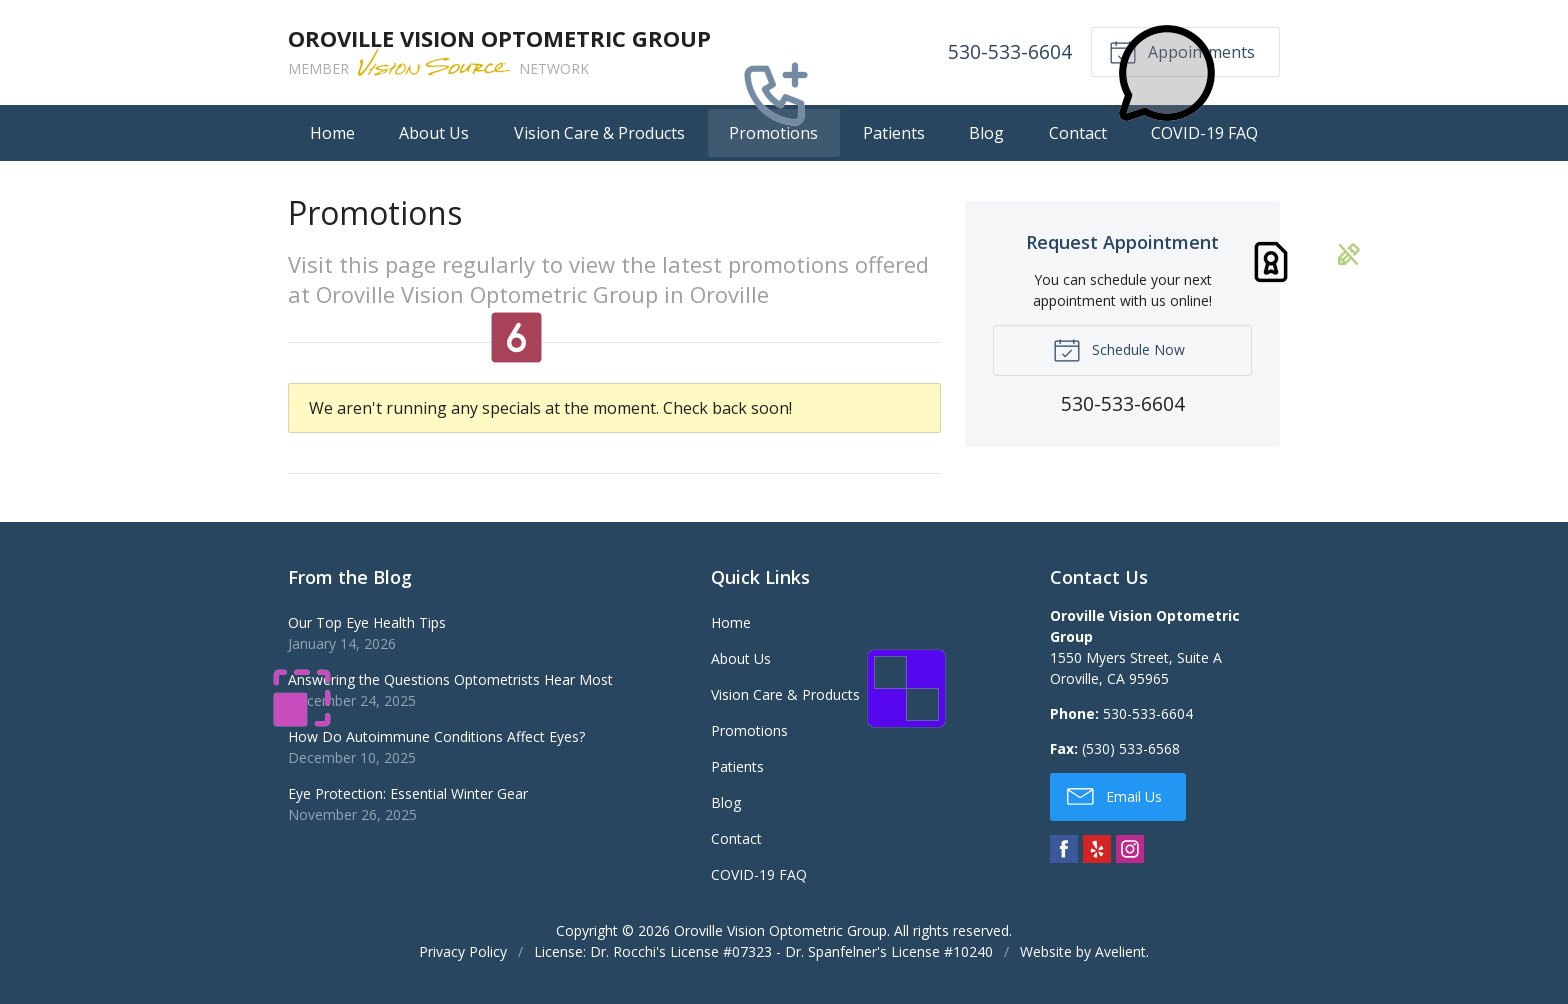  What do you see at coordinates (1348, 254) in the screenshot?
I see `editing is disabled or unavailable` at bounding box center [1348, 254].